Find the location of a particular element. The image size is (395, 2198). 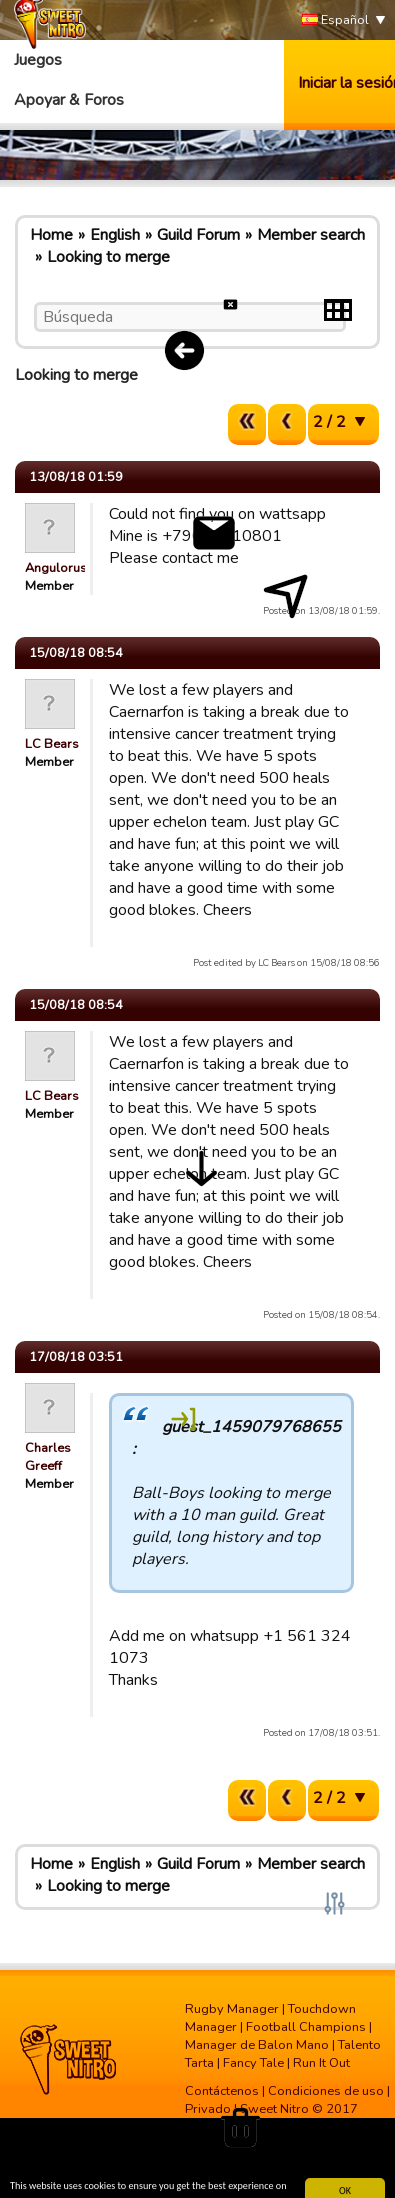

tap to navigate to a destination is located at coordinates (288, 594).